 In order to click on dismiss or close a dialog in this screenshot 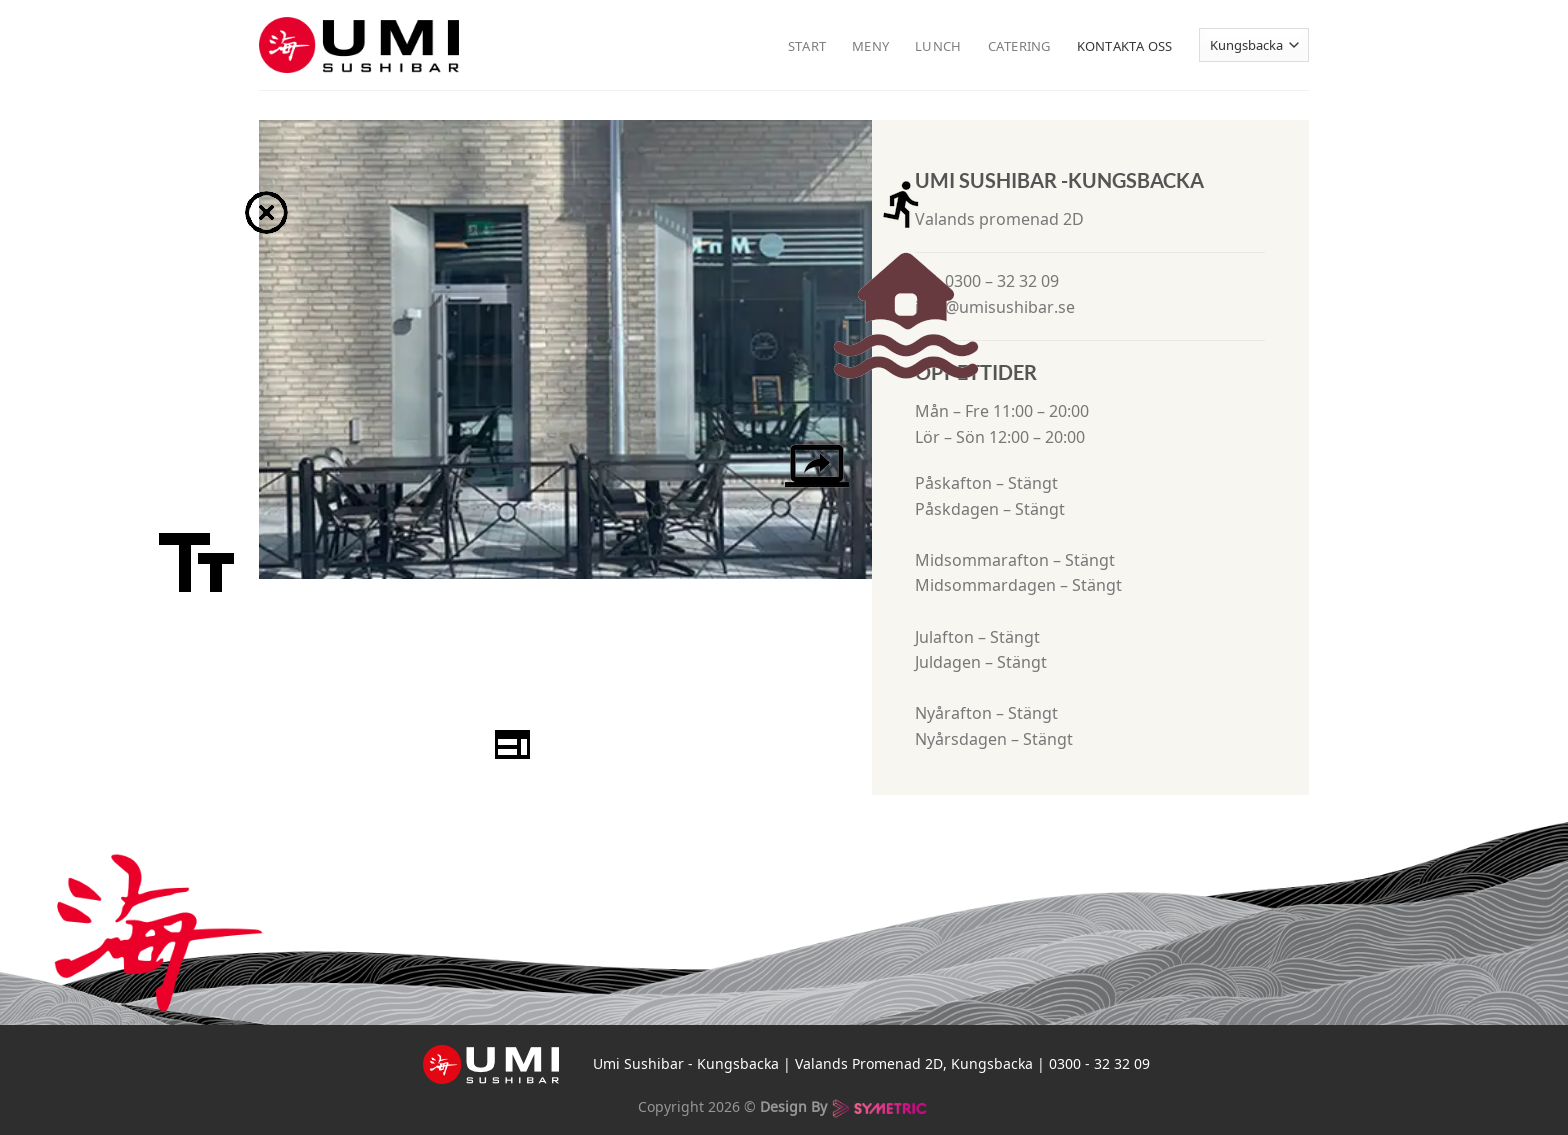, I will do `click(266, 212)`.